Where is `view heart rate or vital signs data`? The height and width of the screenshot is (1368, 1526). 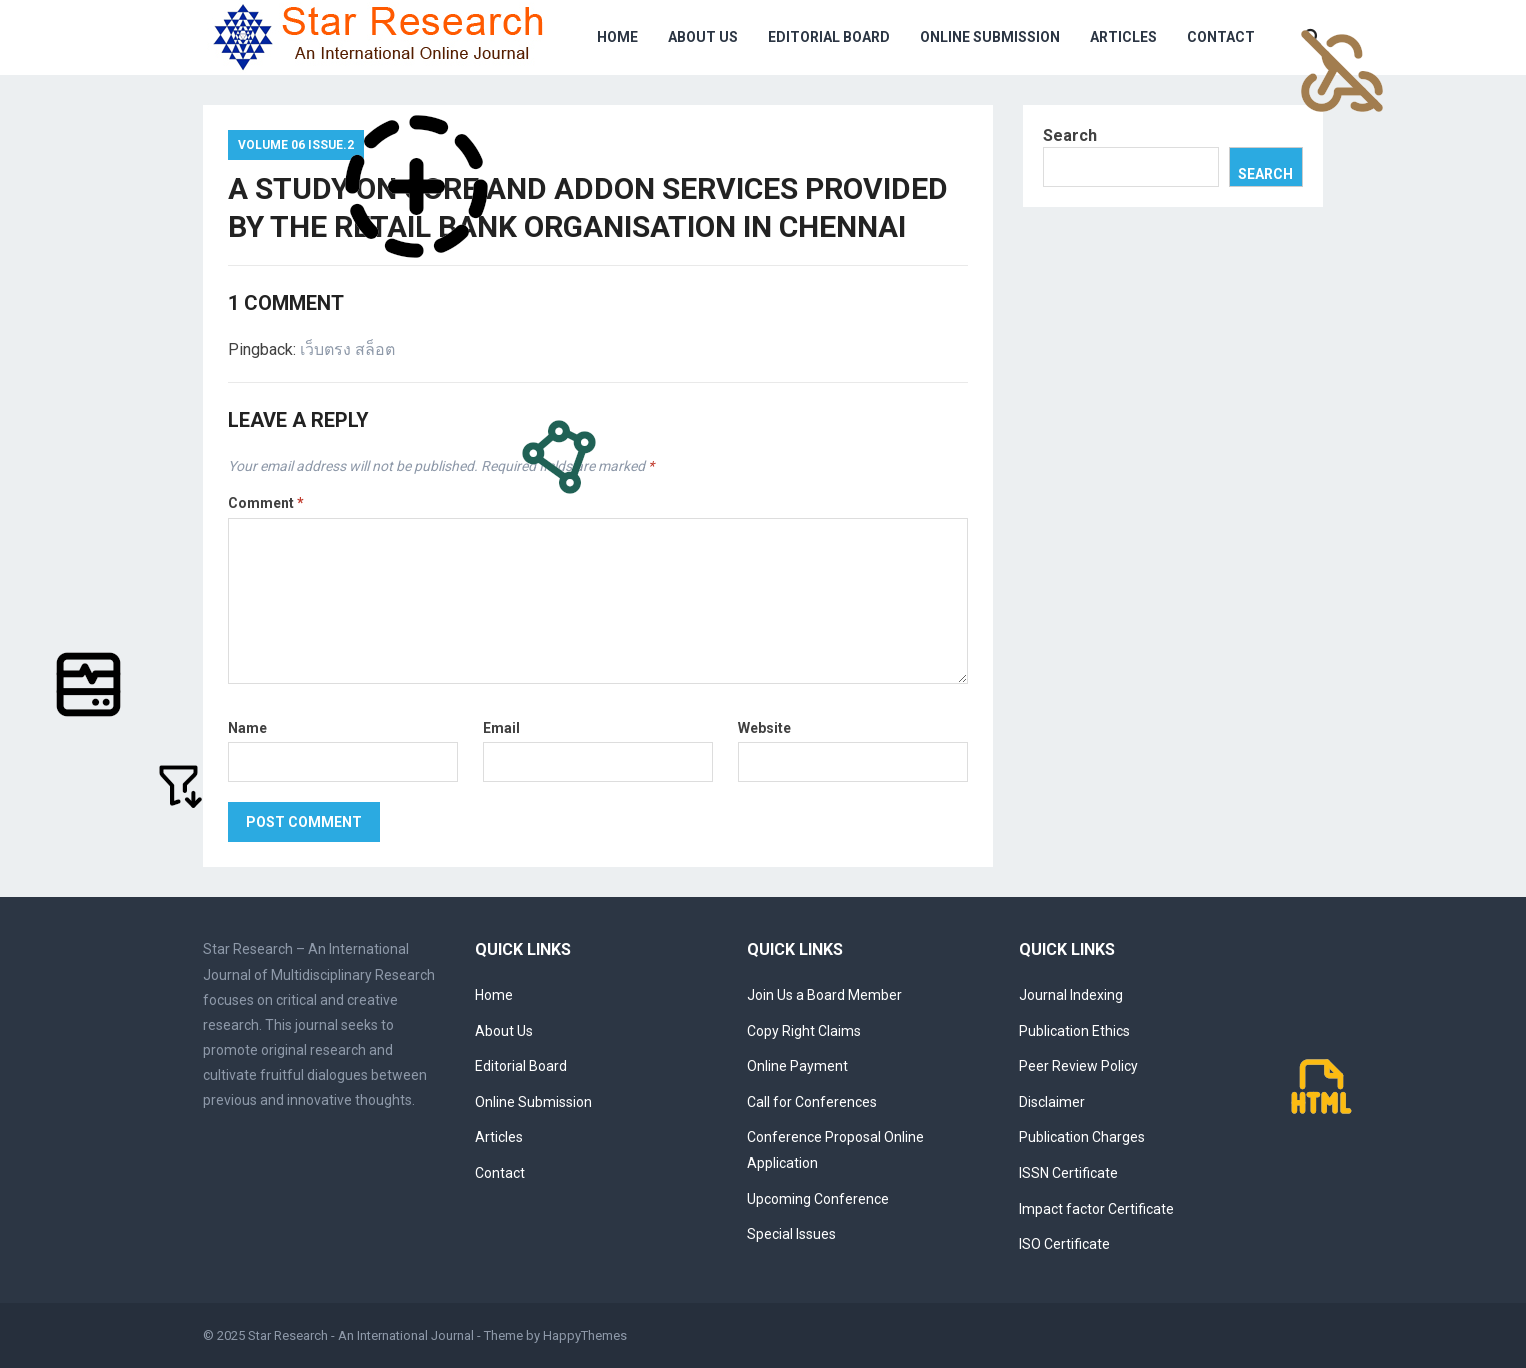
view heart rate or vital signs data is located at coordinates (88, 684).